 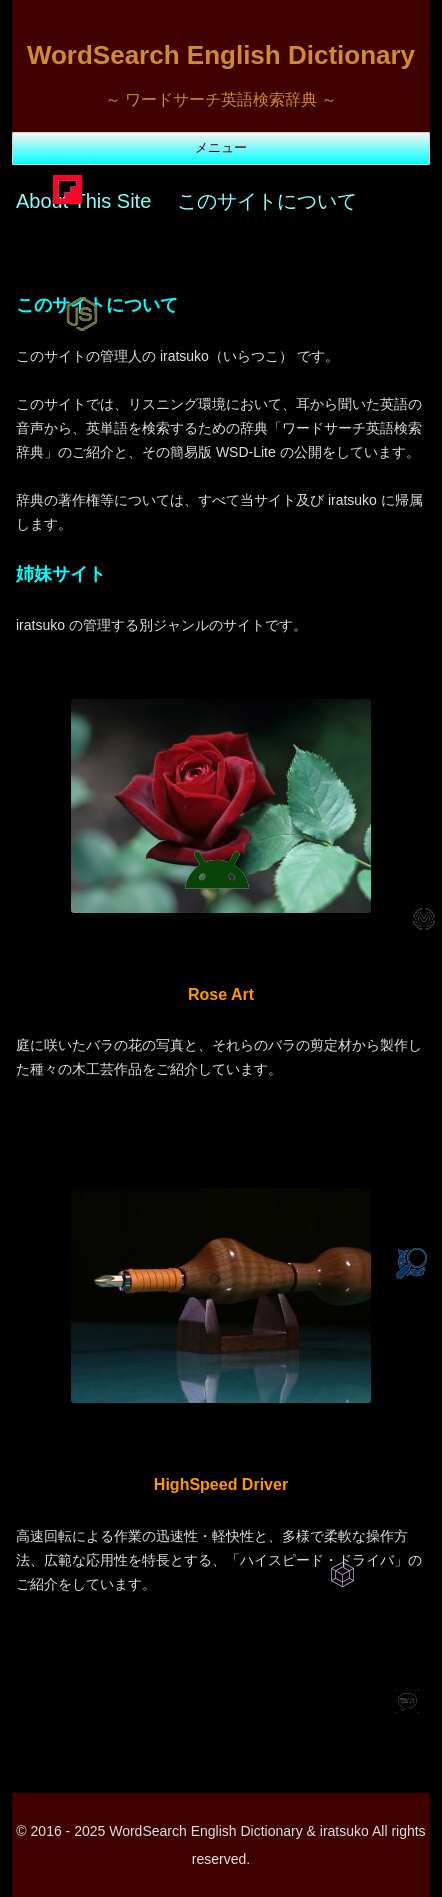 What do you see at coordinates (67, 189) in the screenshot?
I see `open Flipboard app` at bounding box center [67, 189].